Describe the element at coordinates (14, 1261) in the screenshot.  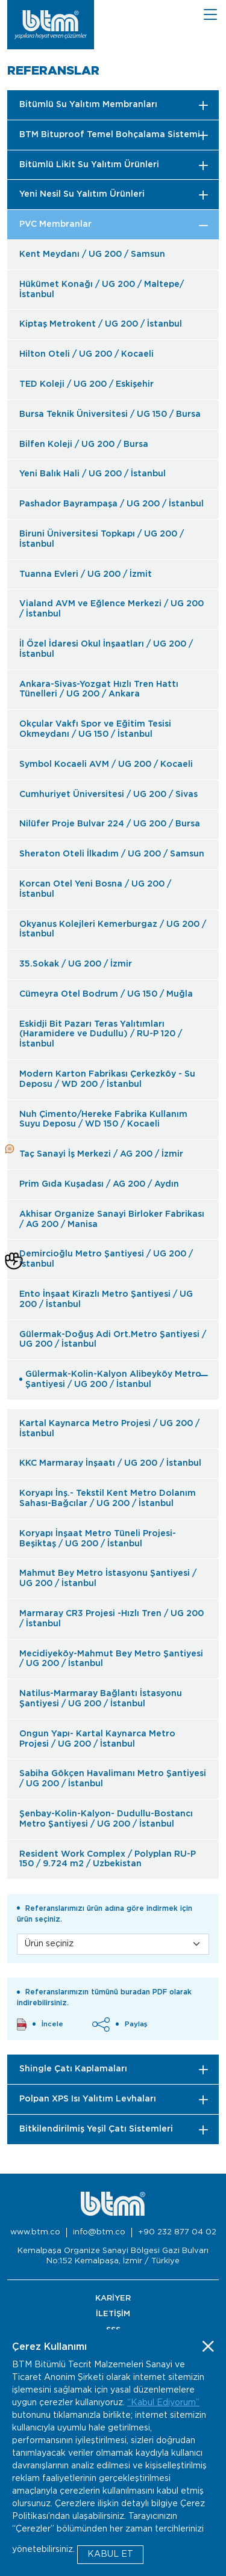
I see `show solidarity or support` at that location.